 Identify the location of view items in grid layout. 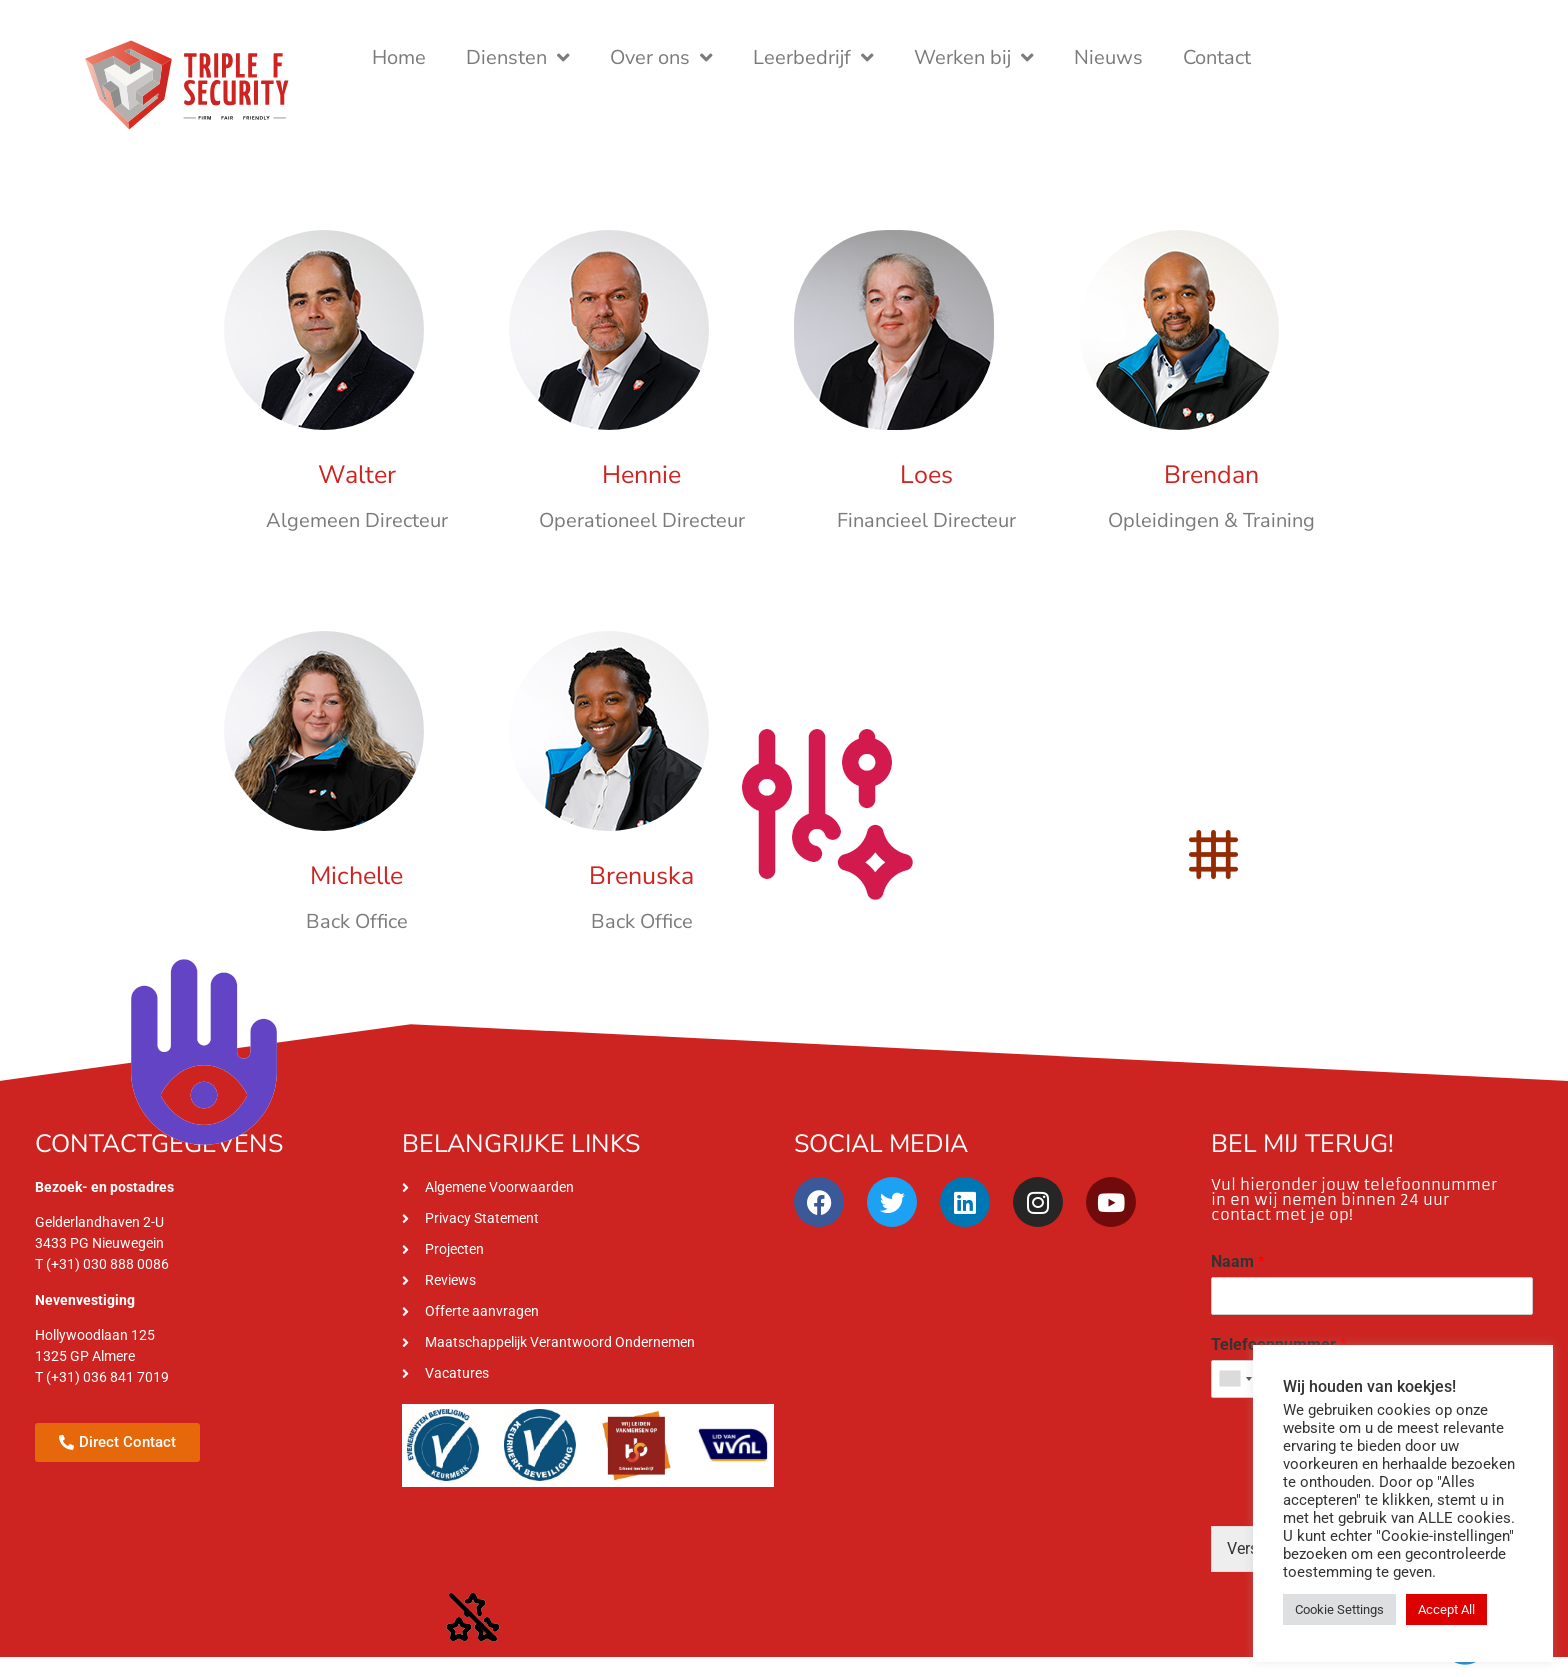
(1213, 854).